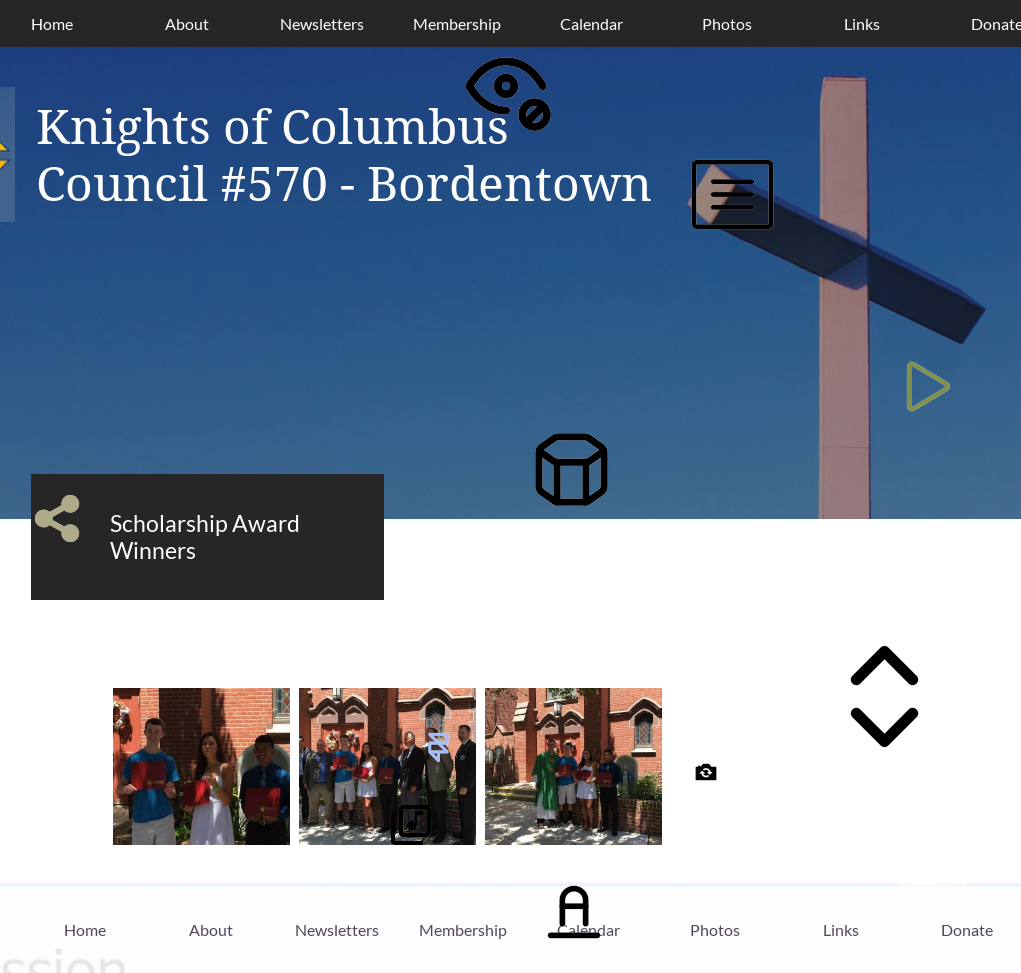 The image size is (1021, 973). I want to click on access your music library, so click(411, 825).